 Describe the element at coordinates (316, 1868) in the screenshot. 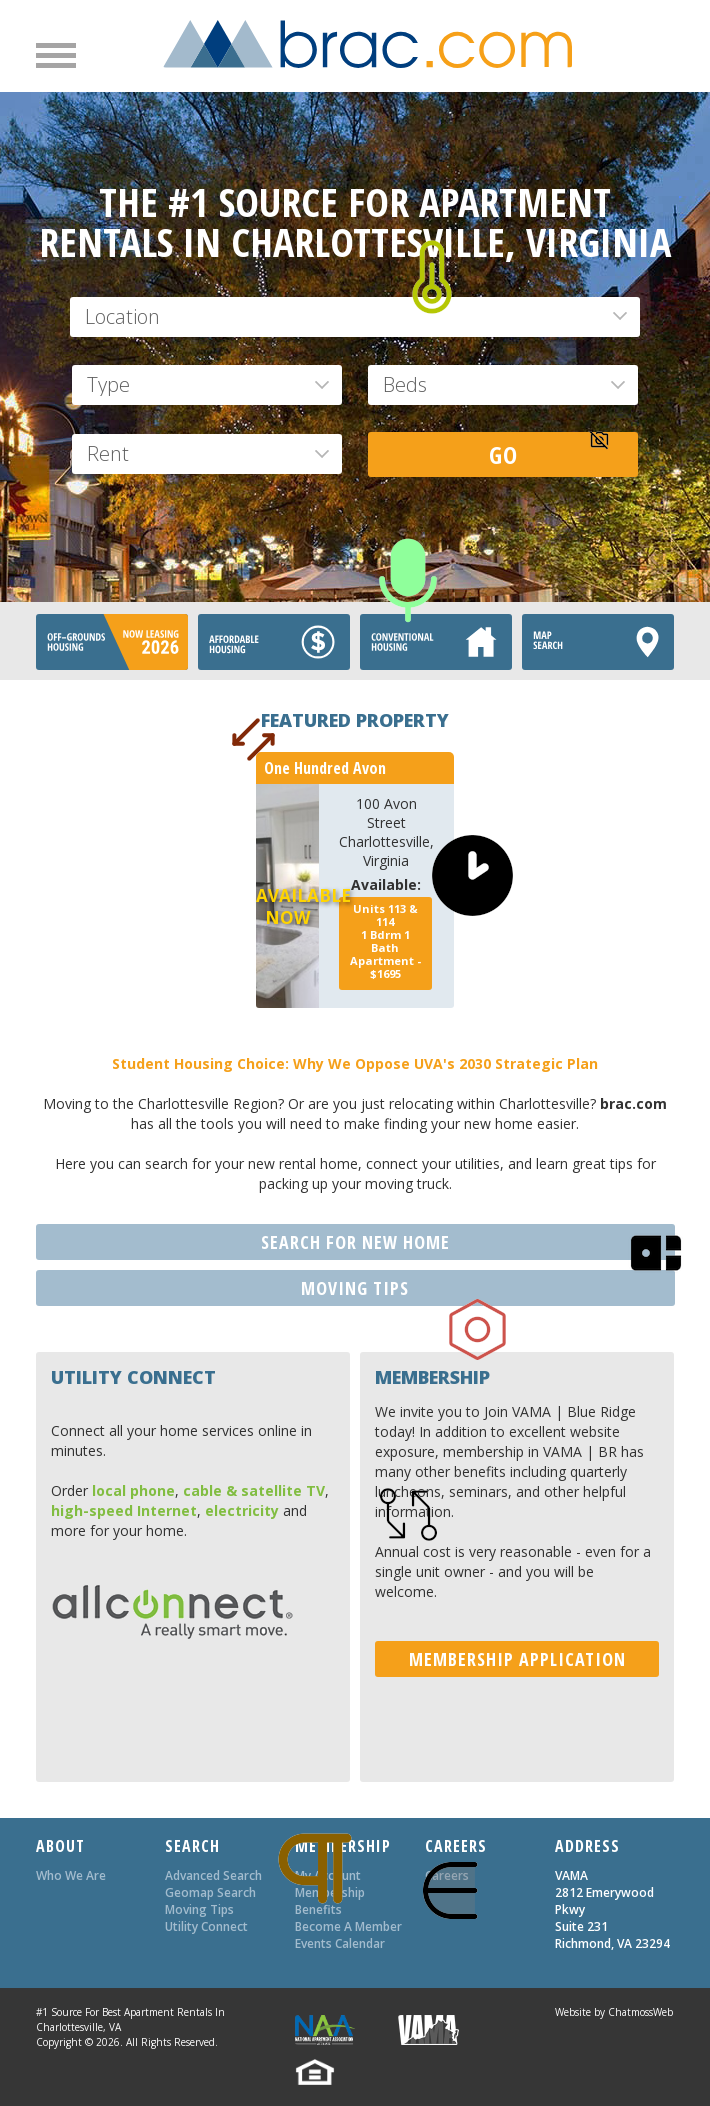

I see `insert paragraph break in text editor` at that location.